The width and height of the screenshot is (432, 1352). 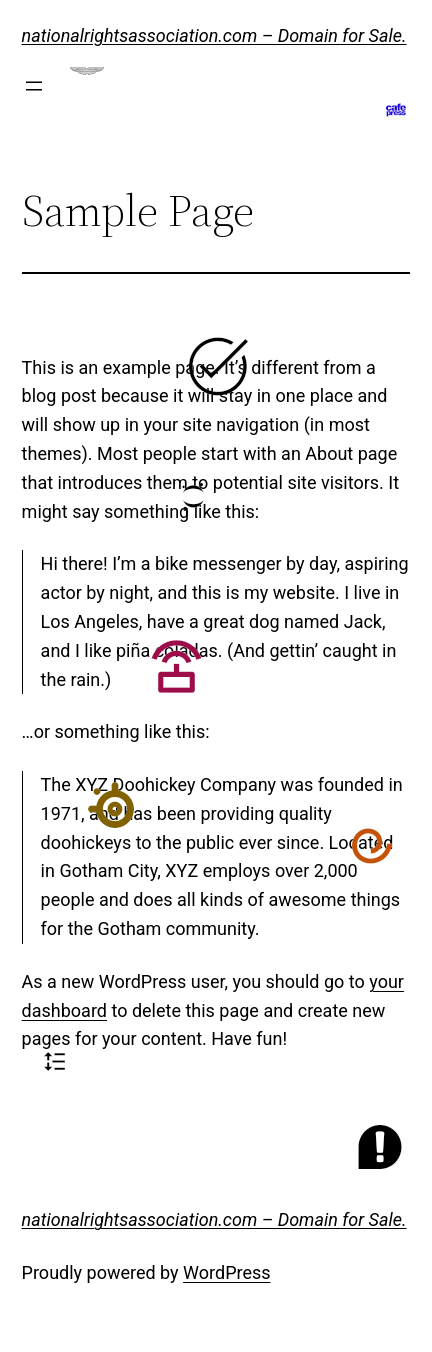 What do you see at coordinates (55, 1061) in the screenshot?
I see `adjust line height or text spacing` at bounding box center [55, 1061].